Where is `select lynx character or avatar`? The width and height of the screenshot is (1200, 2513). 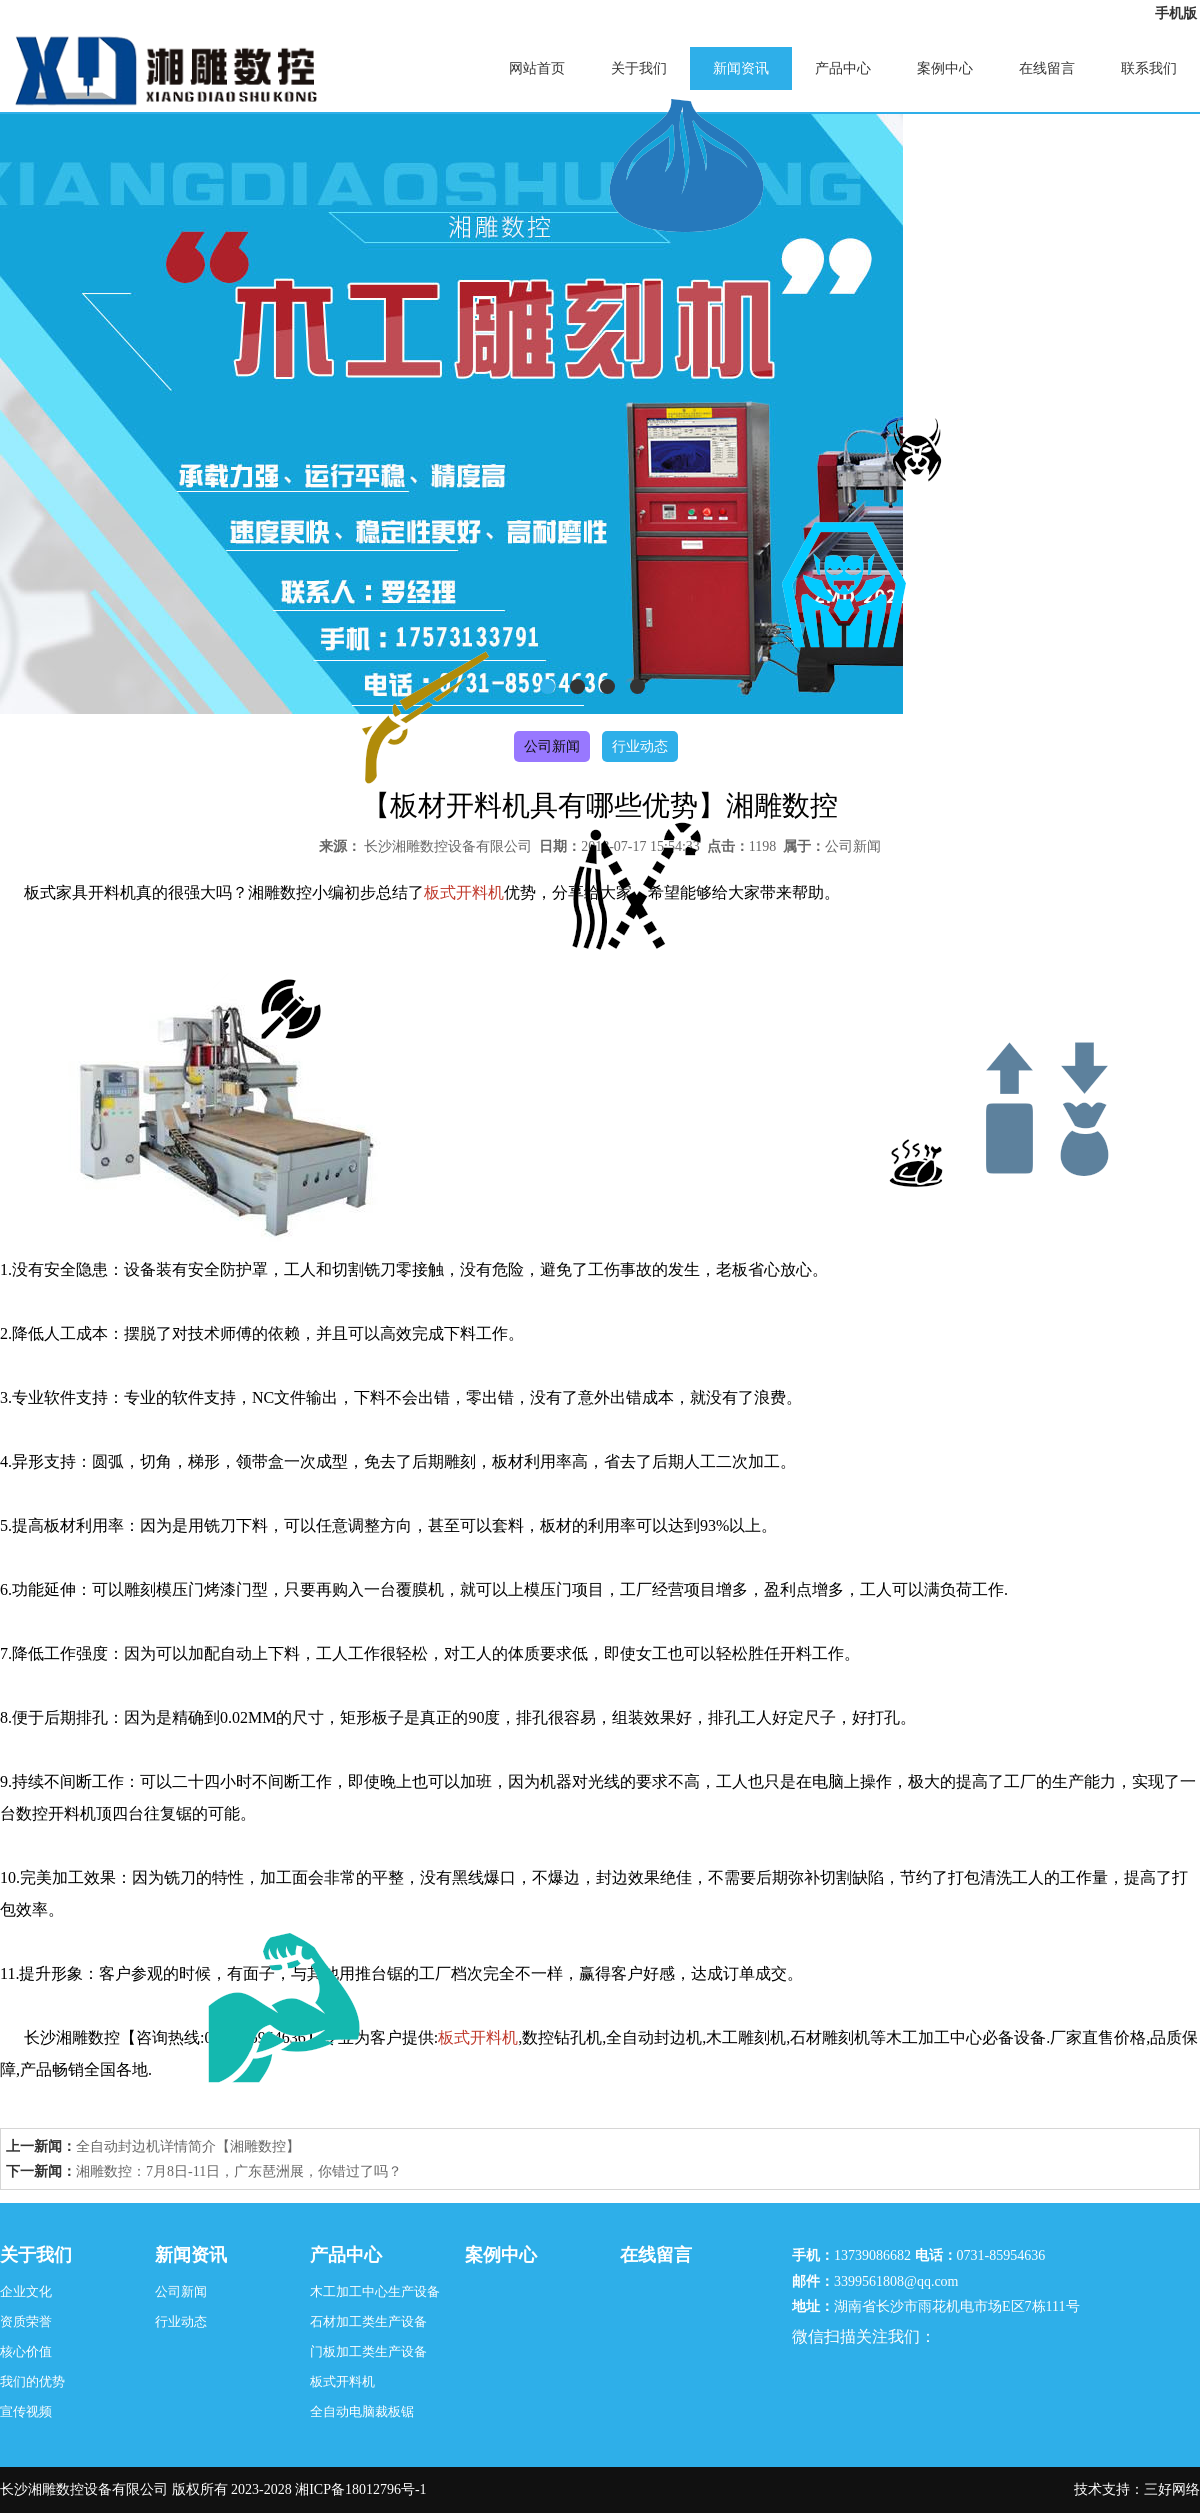
select lynx character or avatar is located at coordinates (917, 450).